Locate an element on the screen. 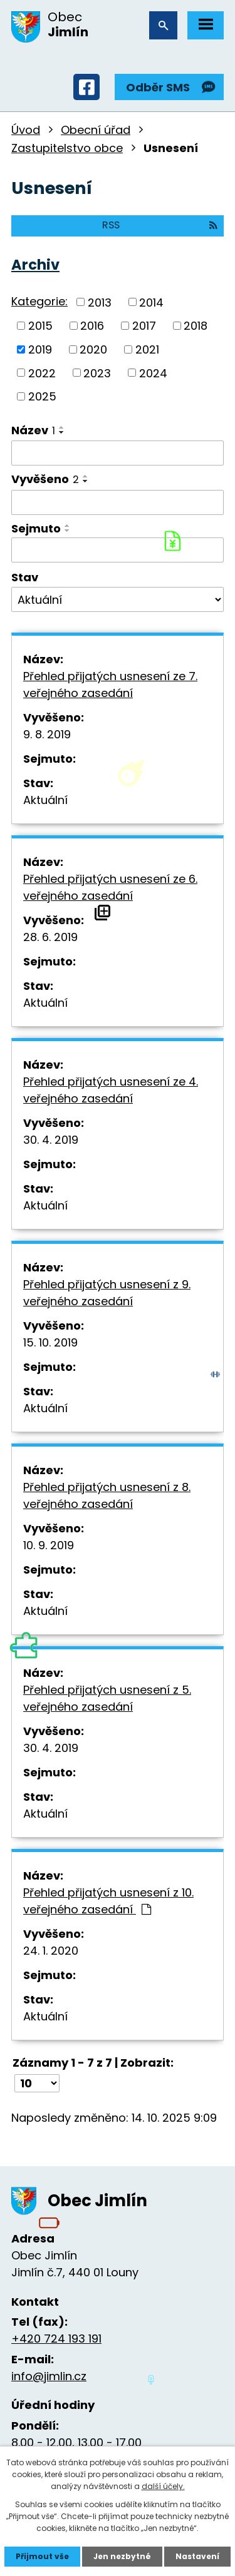 This screenshot has height=2576, width=235. indicates a trending or viral item is located at coordinates (131, 773).